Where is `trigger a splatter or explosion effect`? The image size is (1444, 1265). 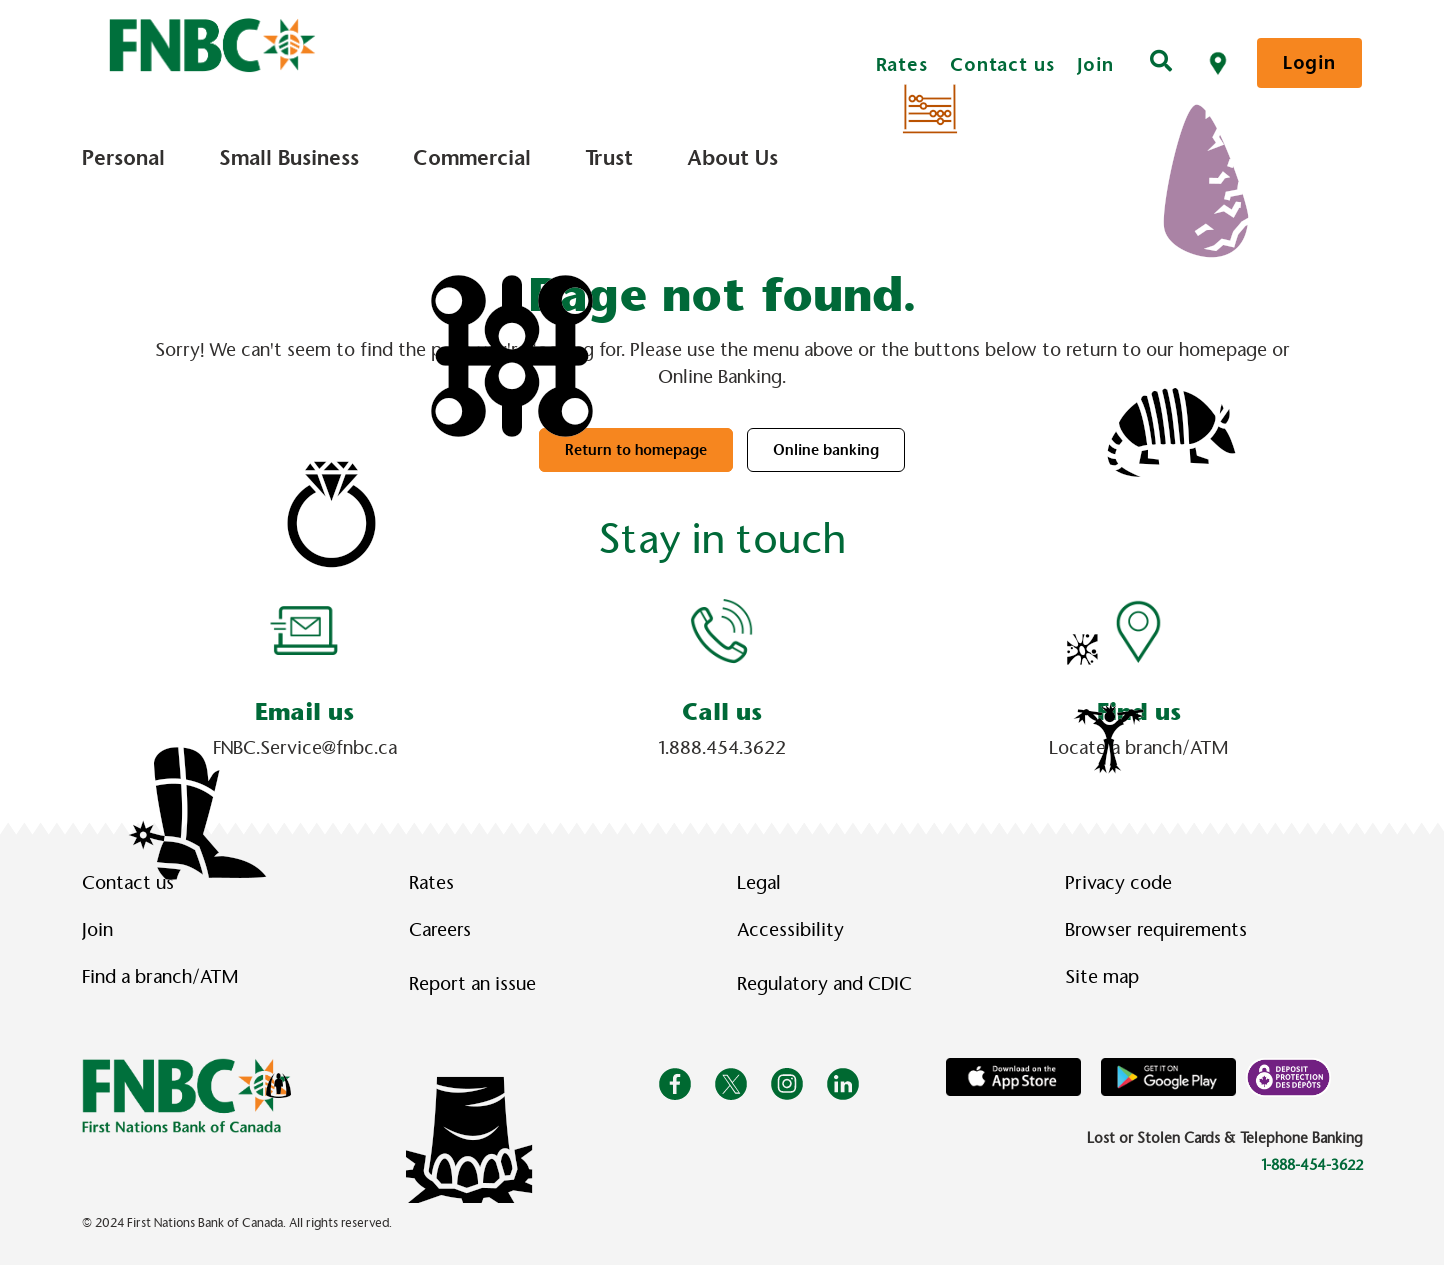
trigger a splatter or explosion effect is located at coordinates (1082, 649).